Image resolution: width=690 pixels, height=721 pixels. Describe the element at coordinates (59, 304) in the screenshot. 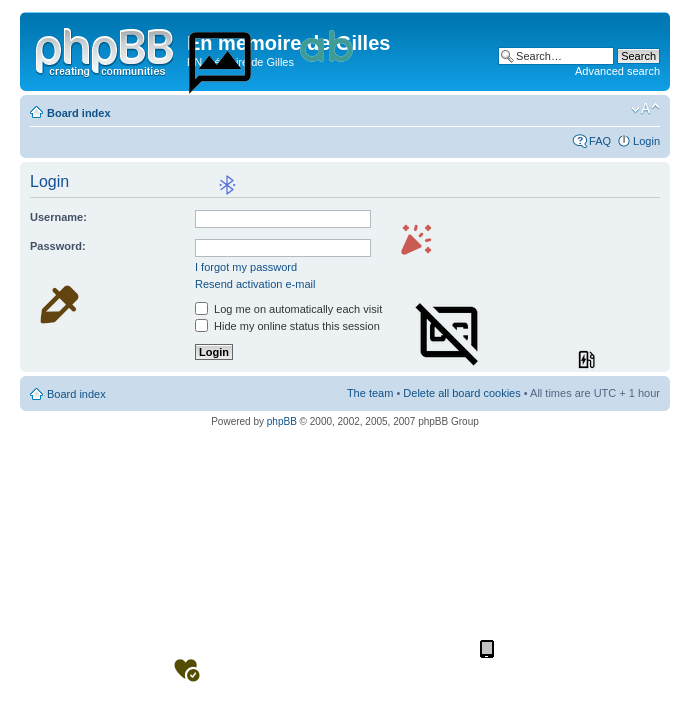

I see `select a color from the canvas` at that location.